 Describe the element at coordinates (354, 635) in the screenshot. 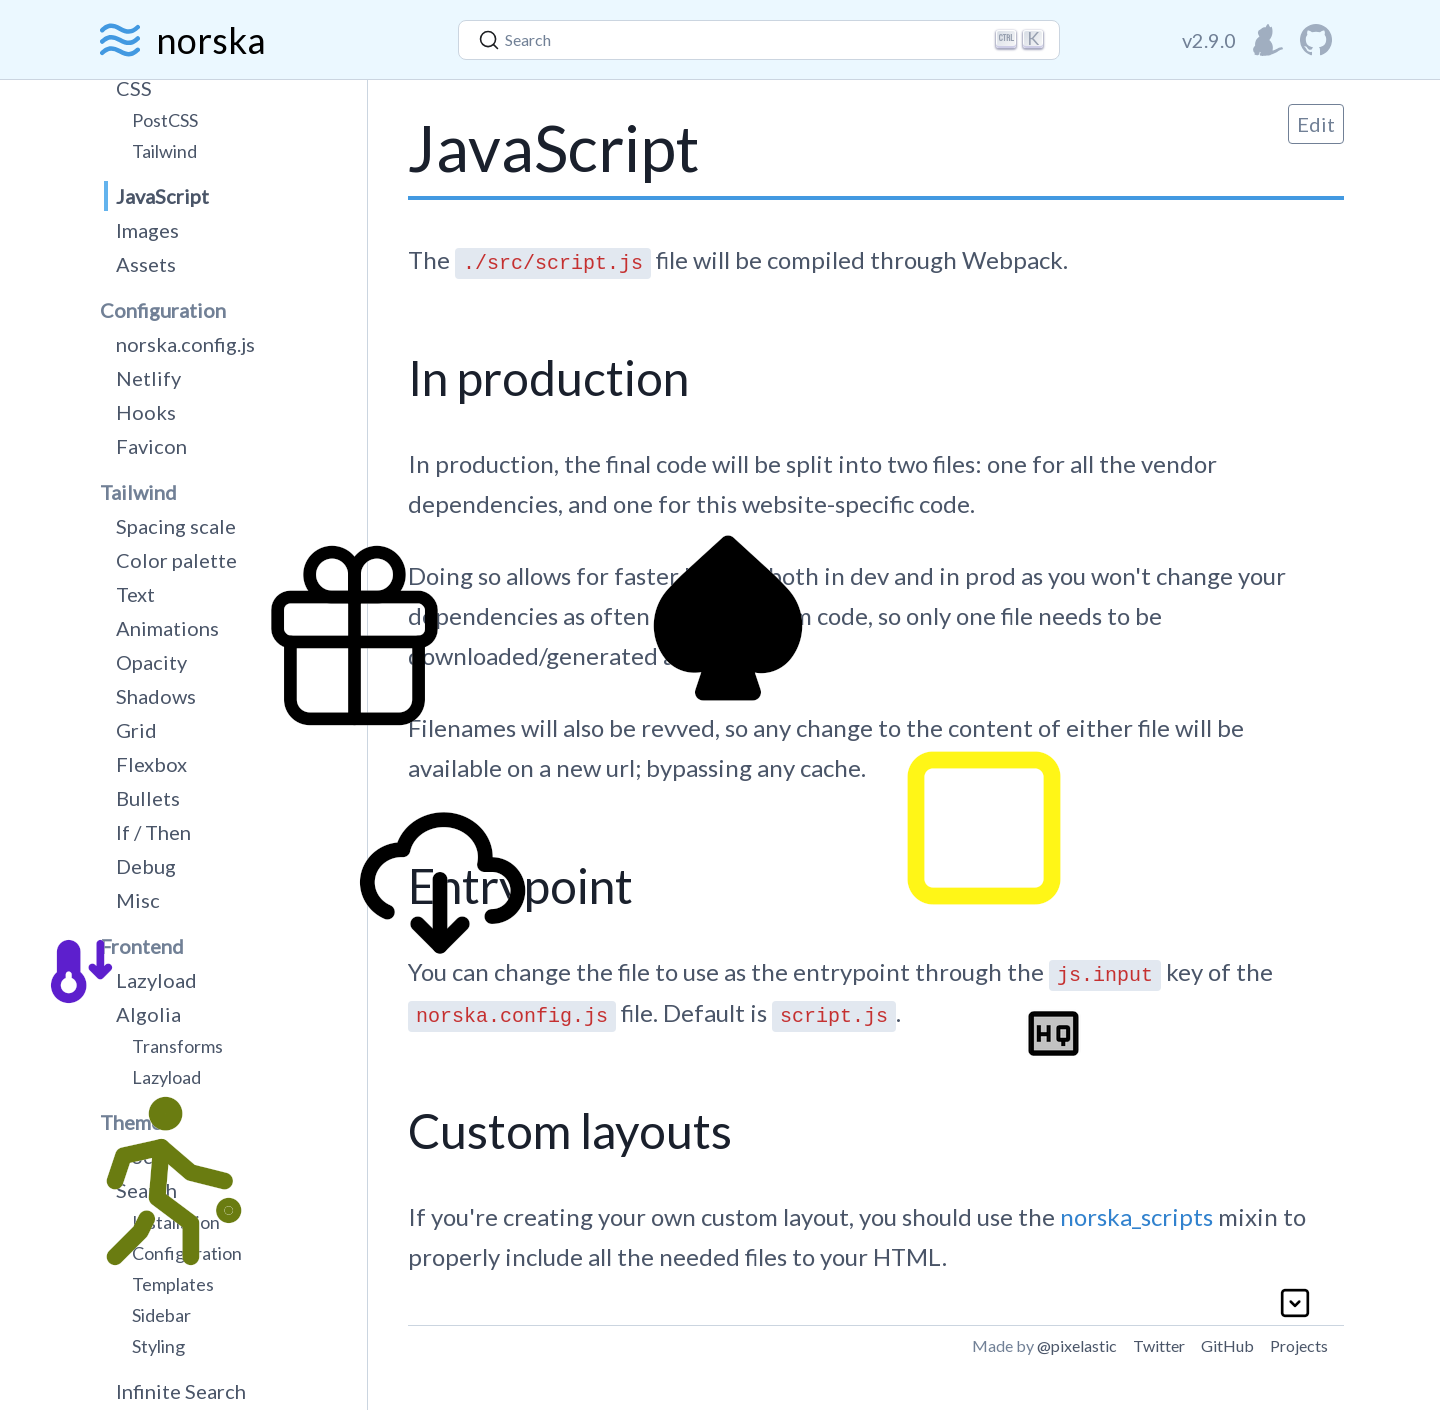

I see `view or redeem a gift` at that location.